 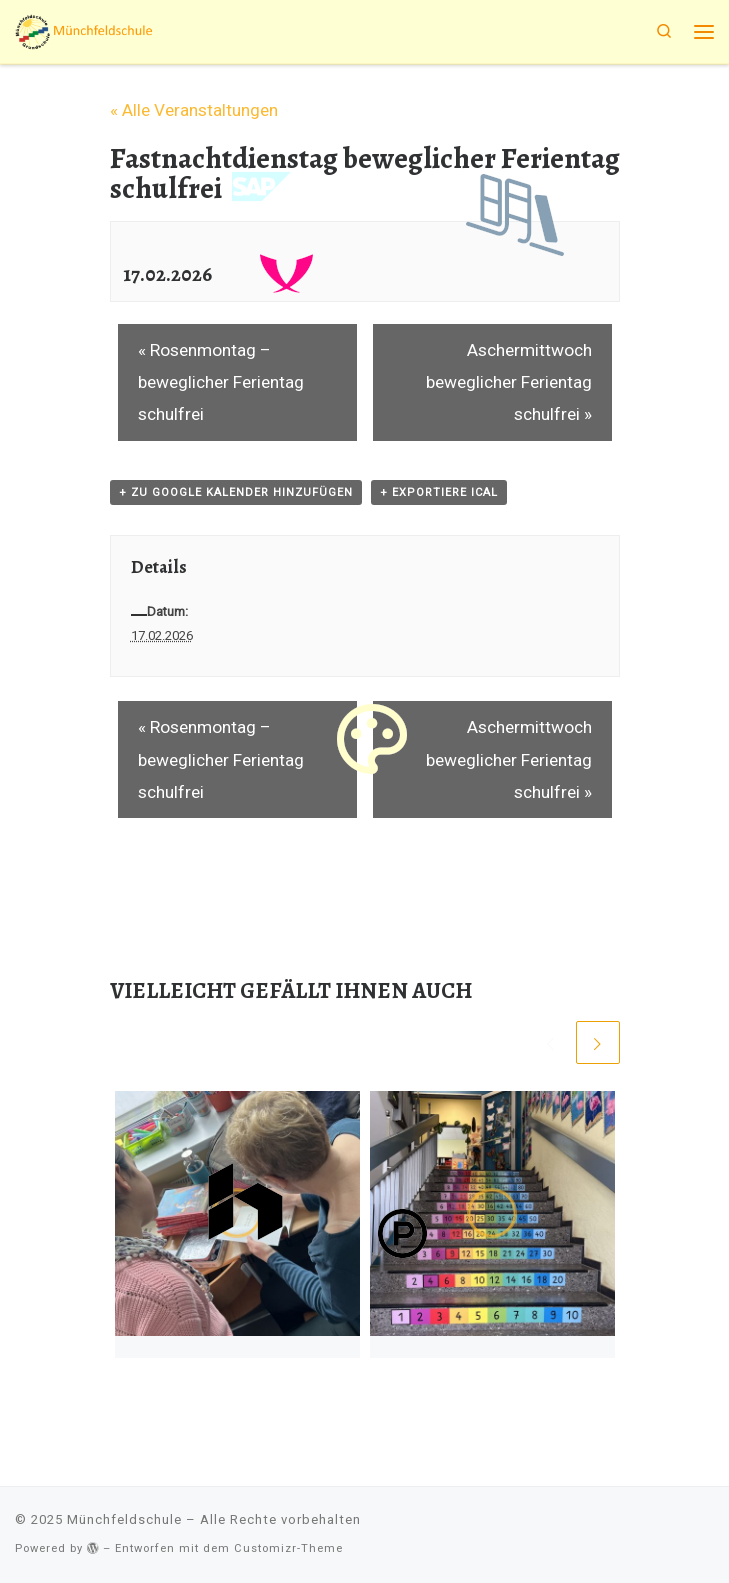 I want to click on visit Product Hunt website, so click(x=402, y=1233).